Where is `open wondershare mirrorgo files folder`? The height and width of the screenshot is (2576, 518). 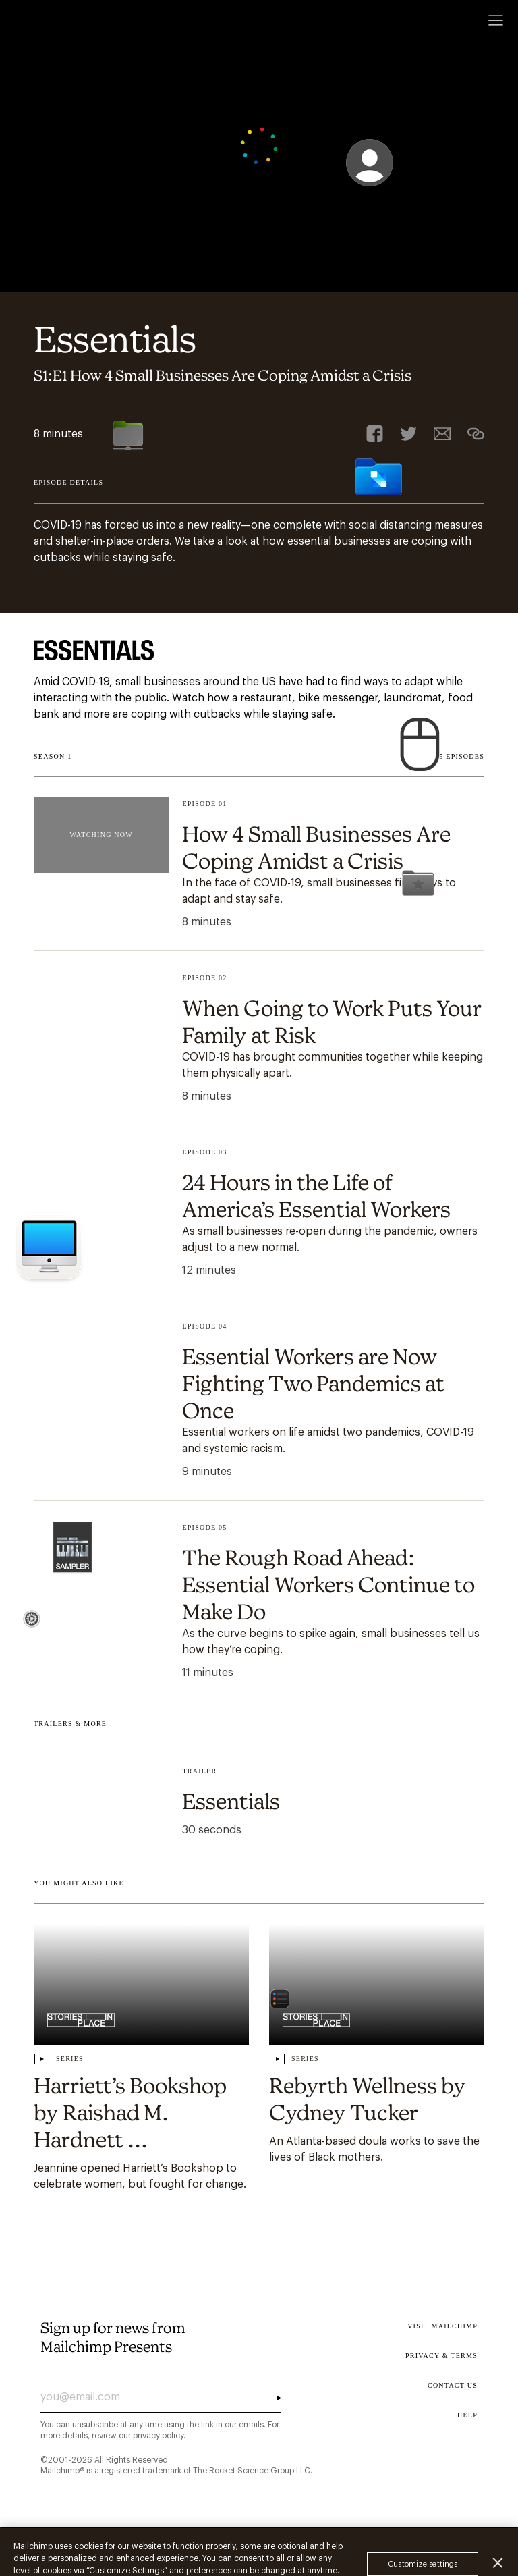
open wondershare mirrorgo files folder is located at coordinates (378, 478).